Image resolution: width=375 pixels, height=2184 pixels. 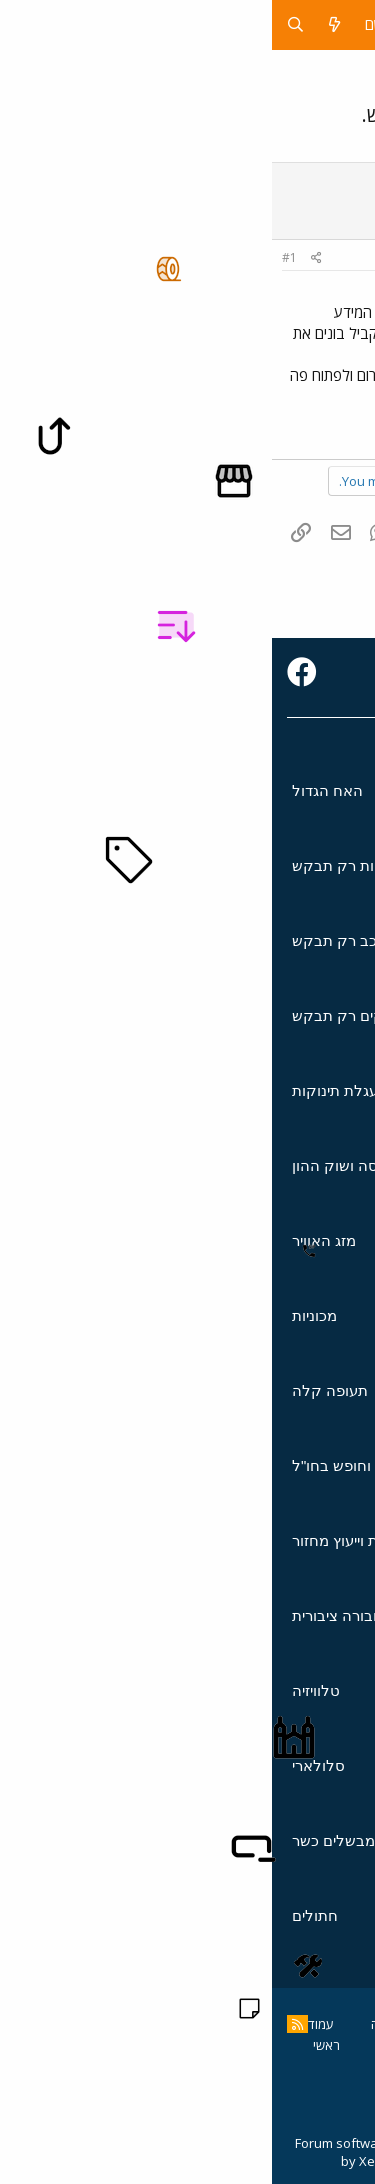 I want to click on add or manage tags for organization, so click(x=126, y=857).